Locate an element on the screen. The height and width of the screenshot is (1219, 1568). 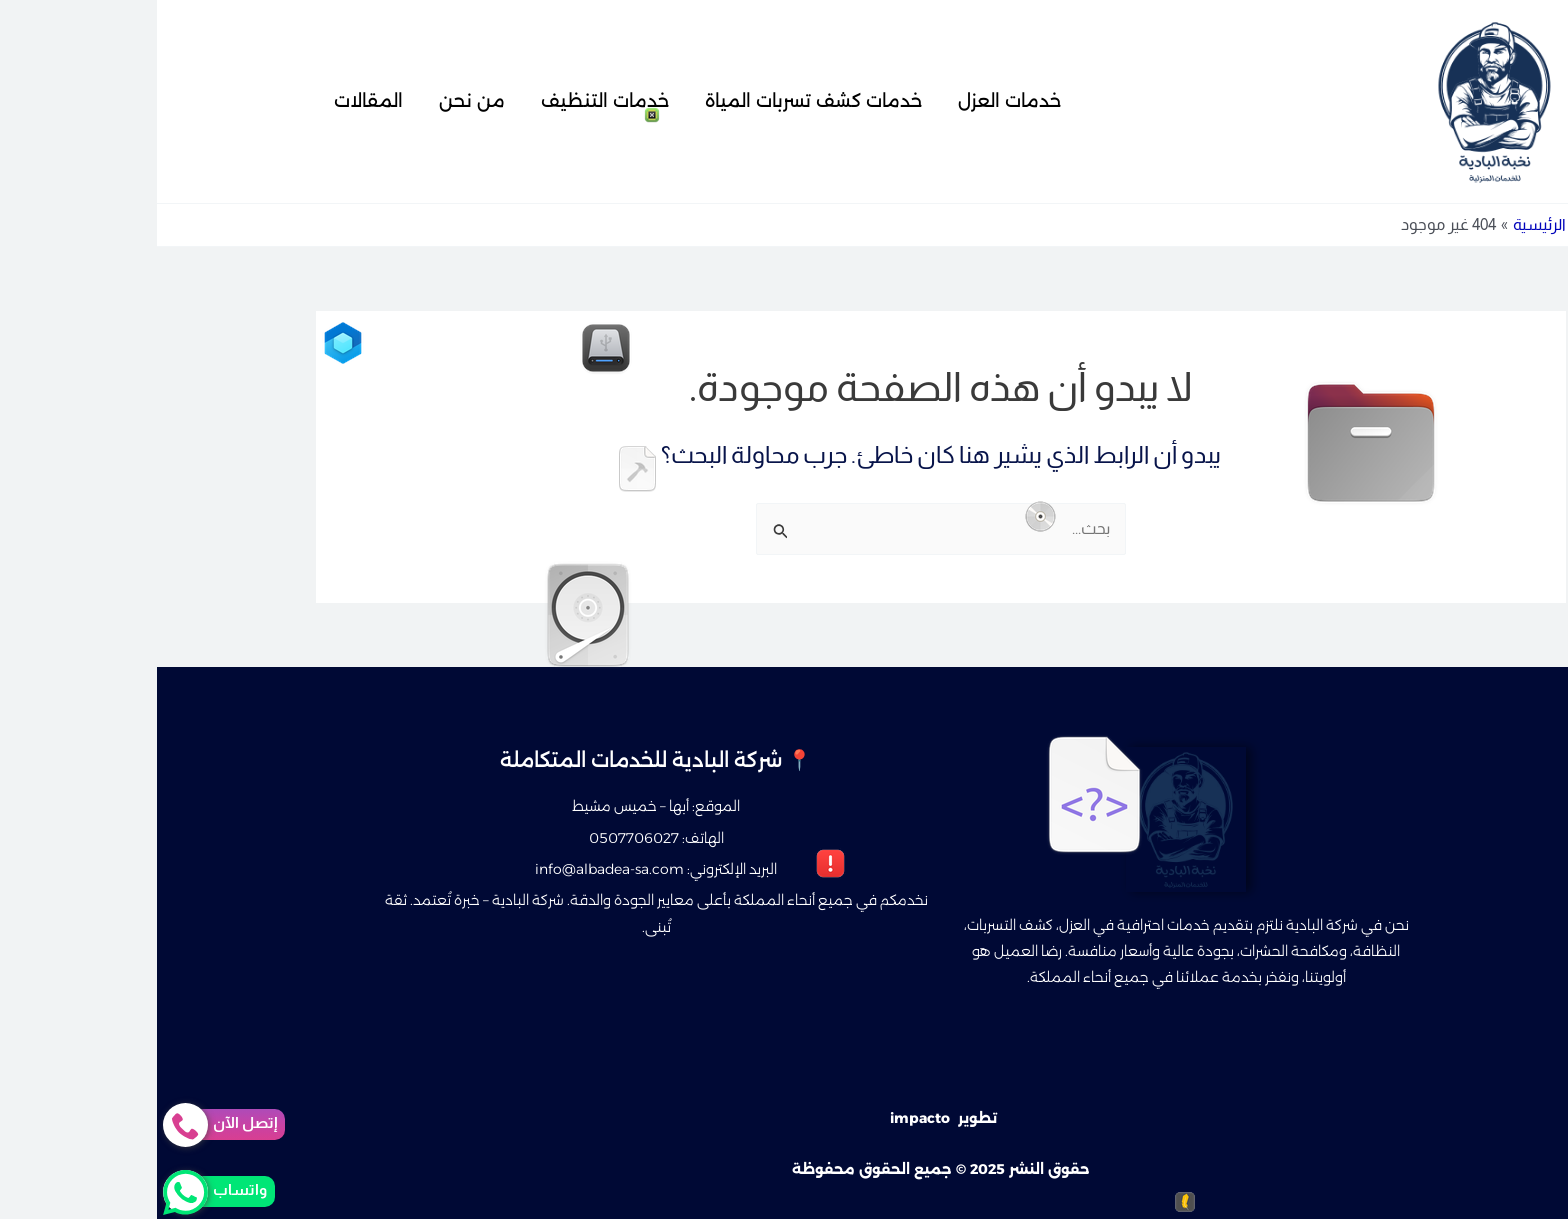
open the file manager is located at coordinates (1371, 443).